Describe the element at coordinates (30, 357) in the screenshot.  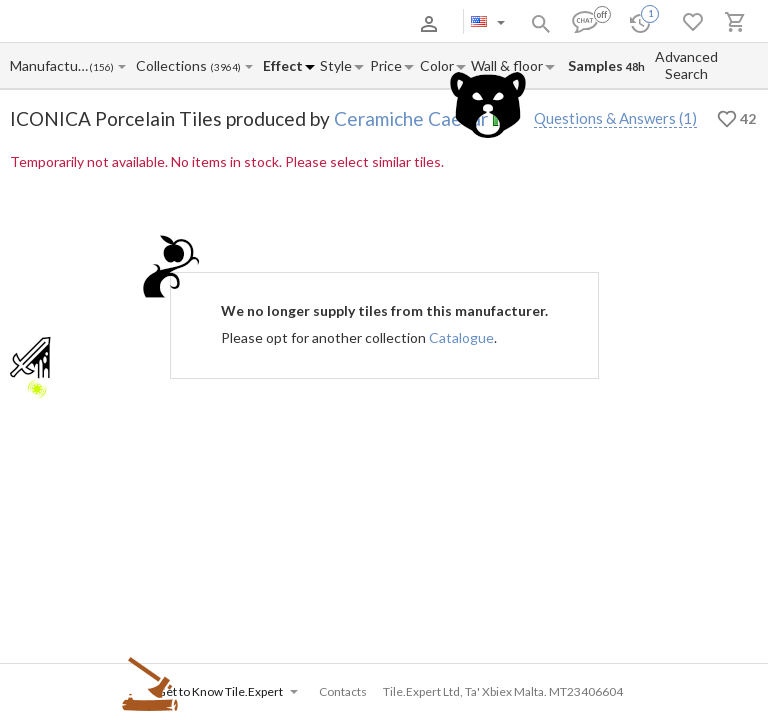
I see `indicates a critical hit or bleeding damage effect` at that location.